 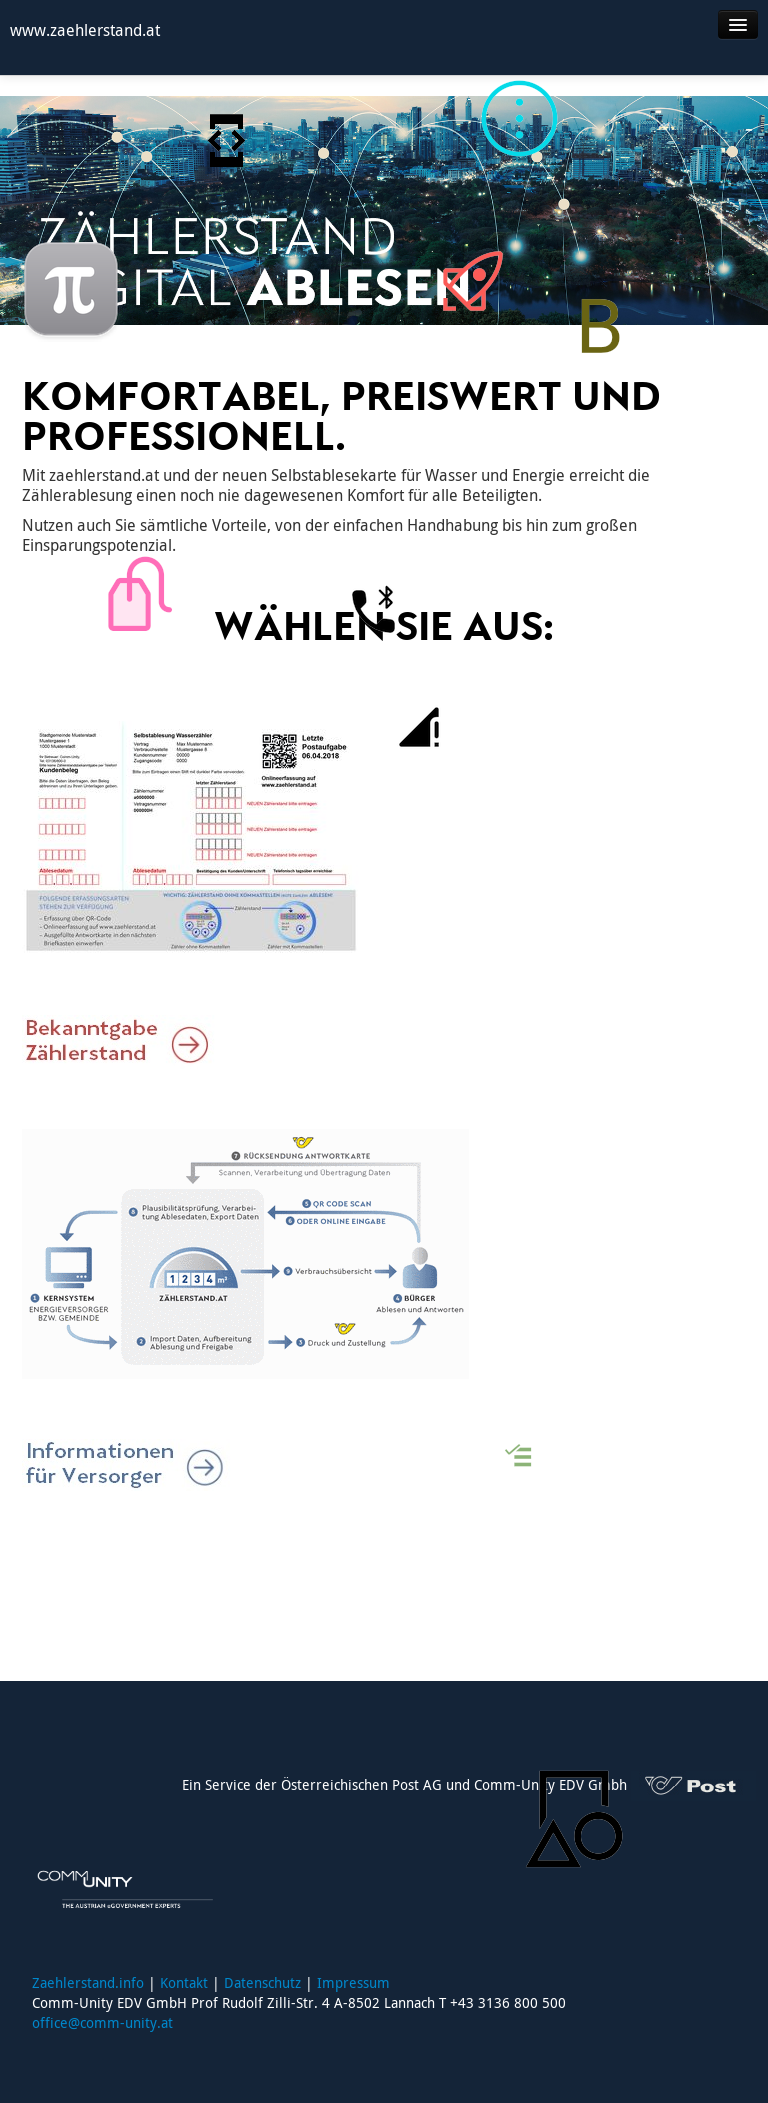 I want to click on open more options menu, so click(x=519, y=118).